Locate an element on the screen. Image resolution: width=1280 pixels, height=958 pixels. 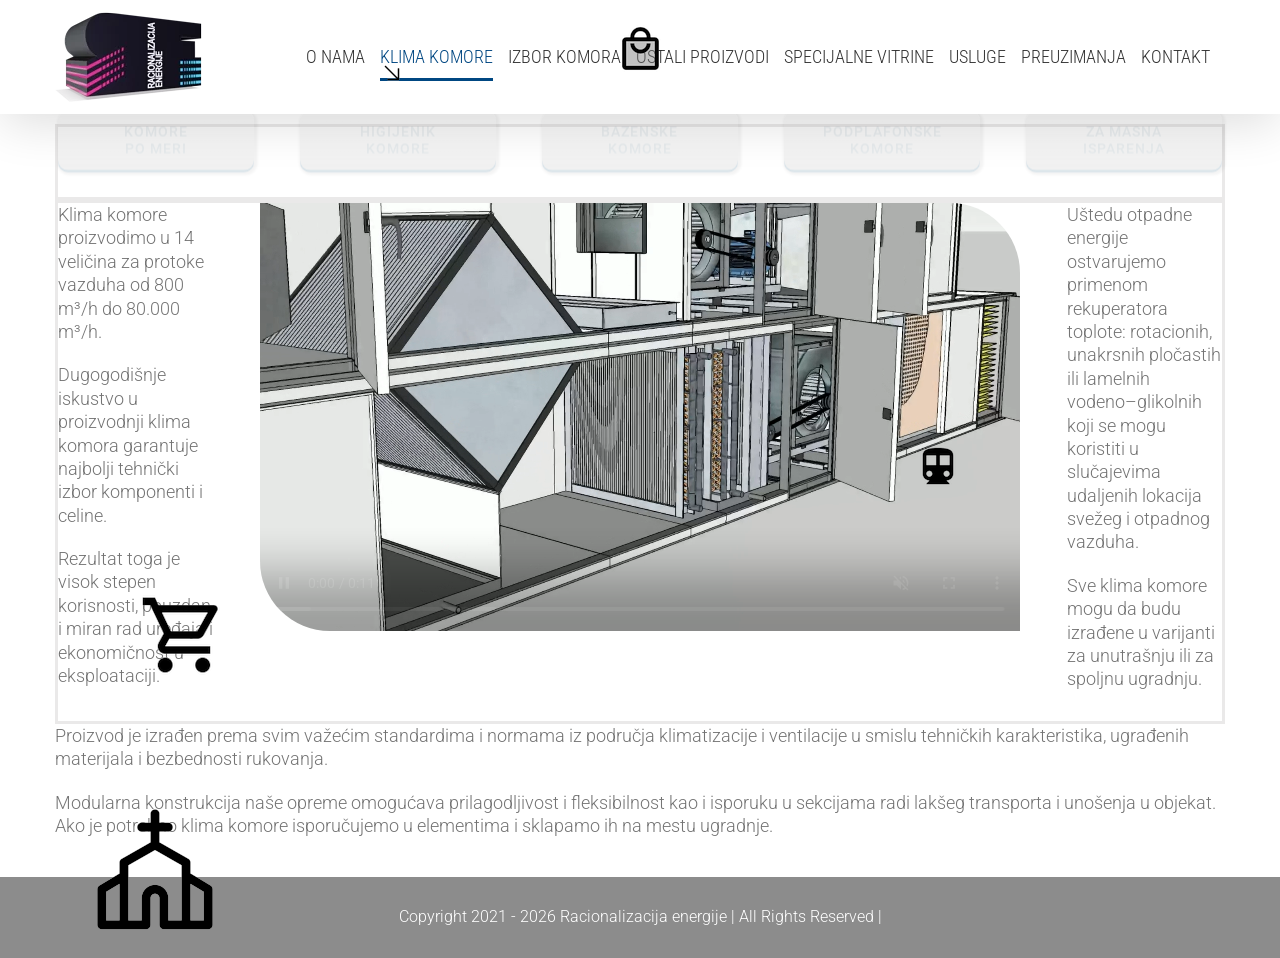
view your shopping cart is located at coordinates (184, 635).